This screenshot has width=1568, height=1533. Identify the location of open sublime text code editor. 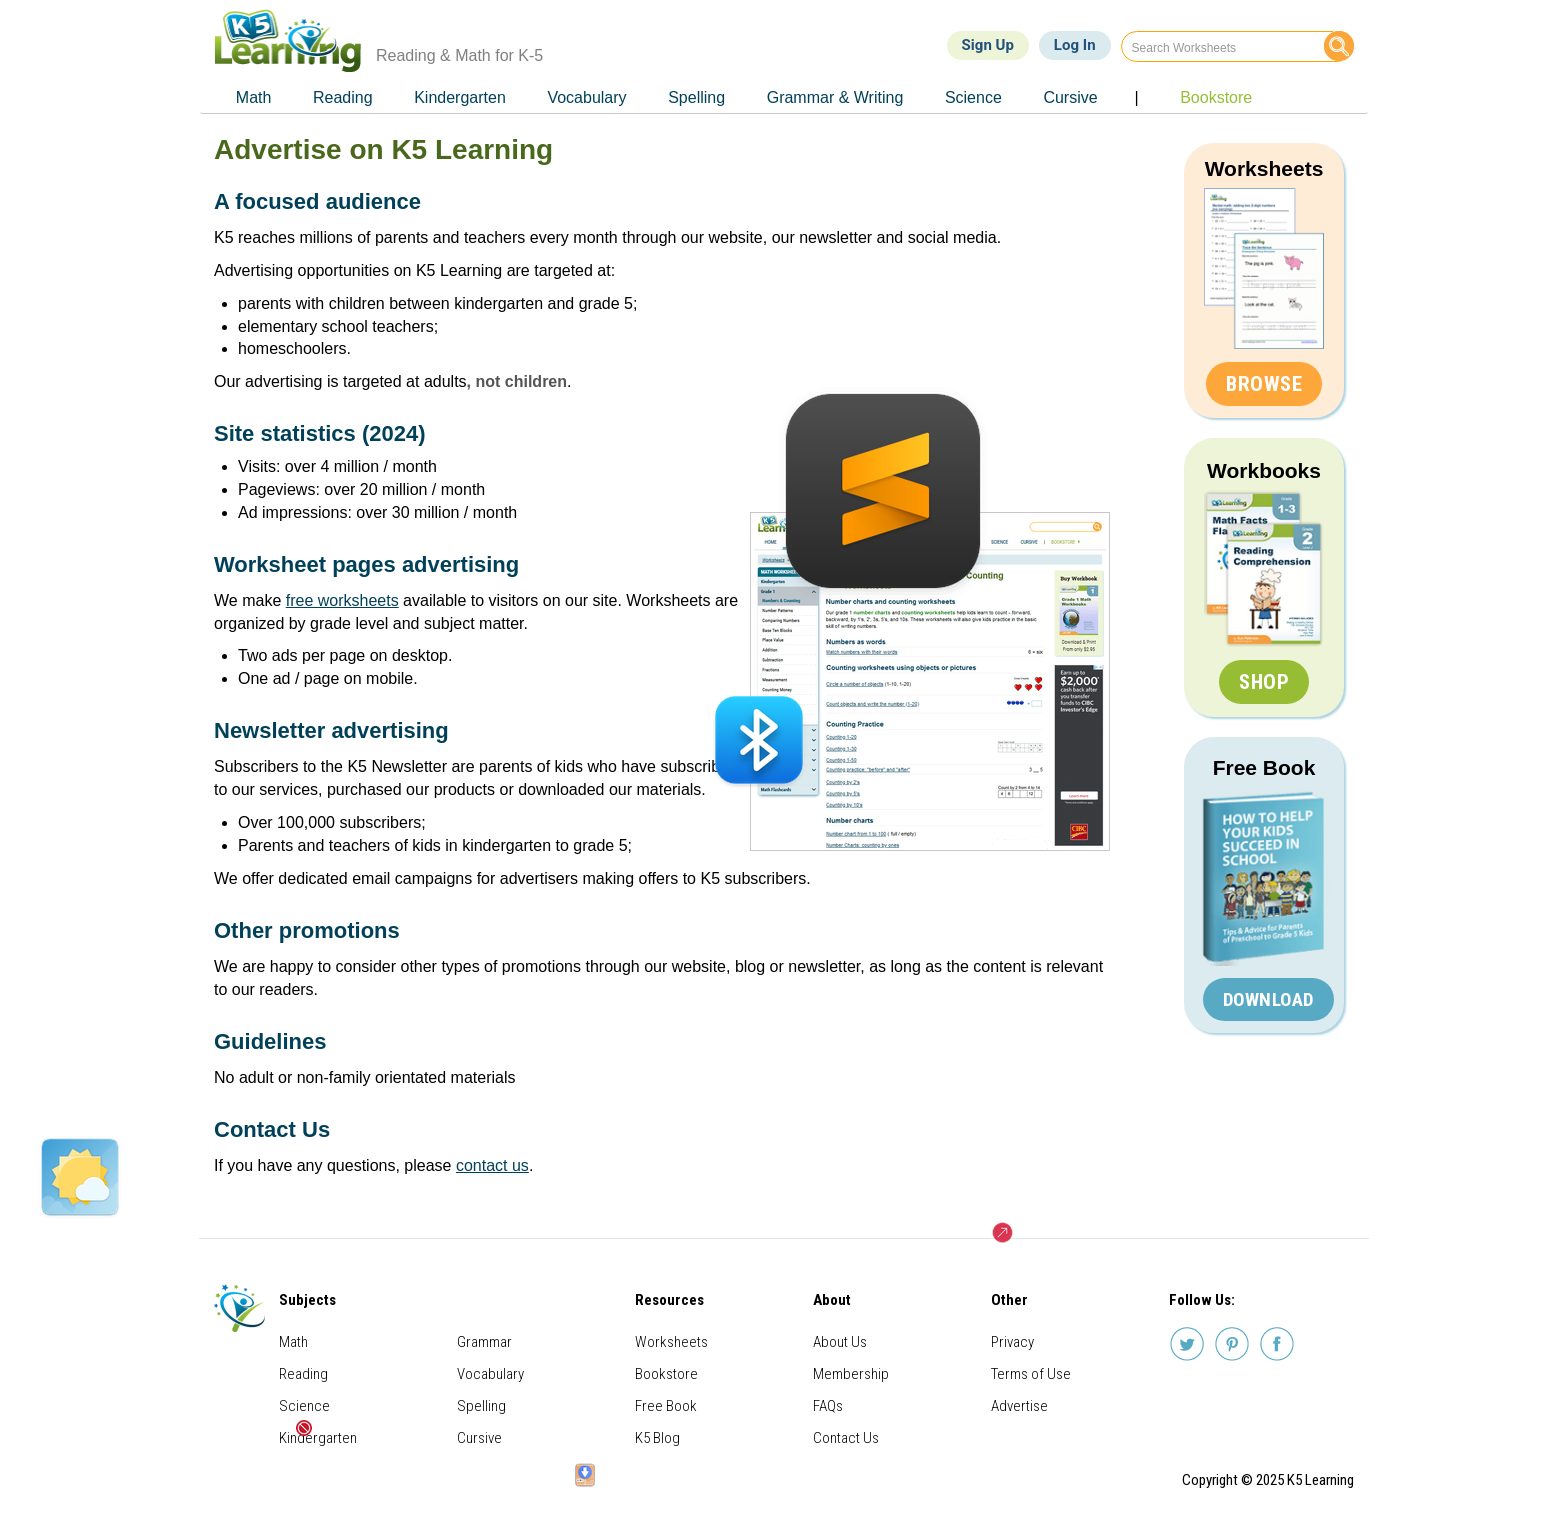
(883, 491).